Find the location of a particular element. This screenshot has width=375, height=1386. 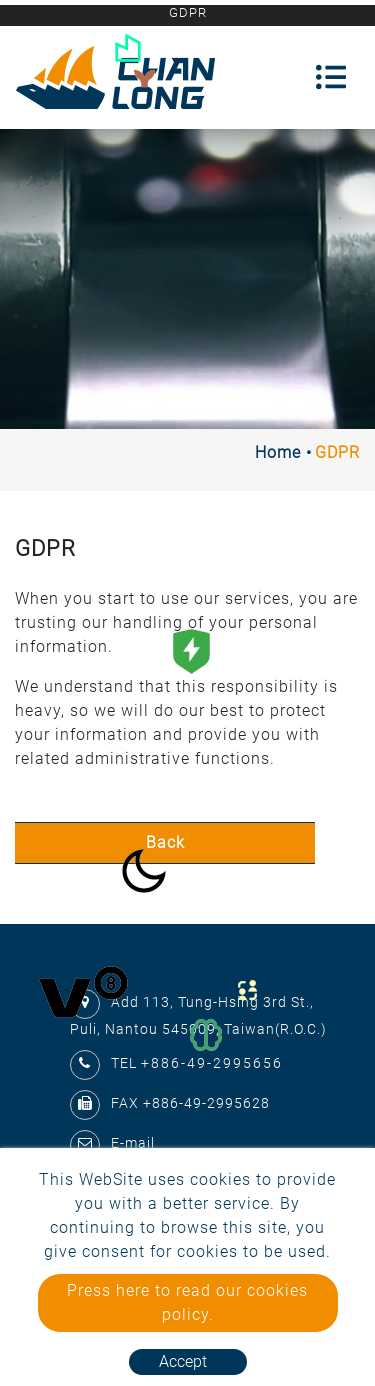

access AI or machine learning features is located at coordinates (206, 1035).